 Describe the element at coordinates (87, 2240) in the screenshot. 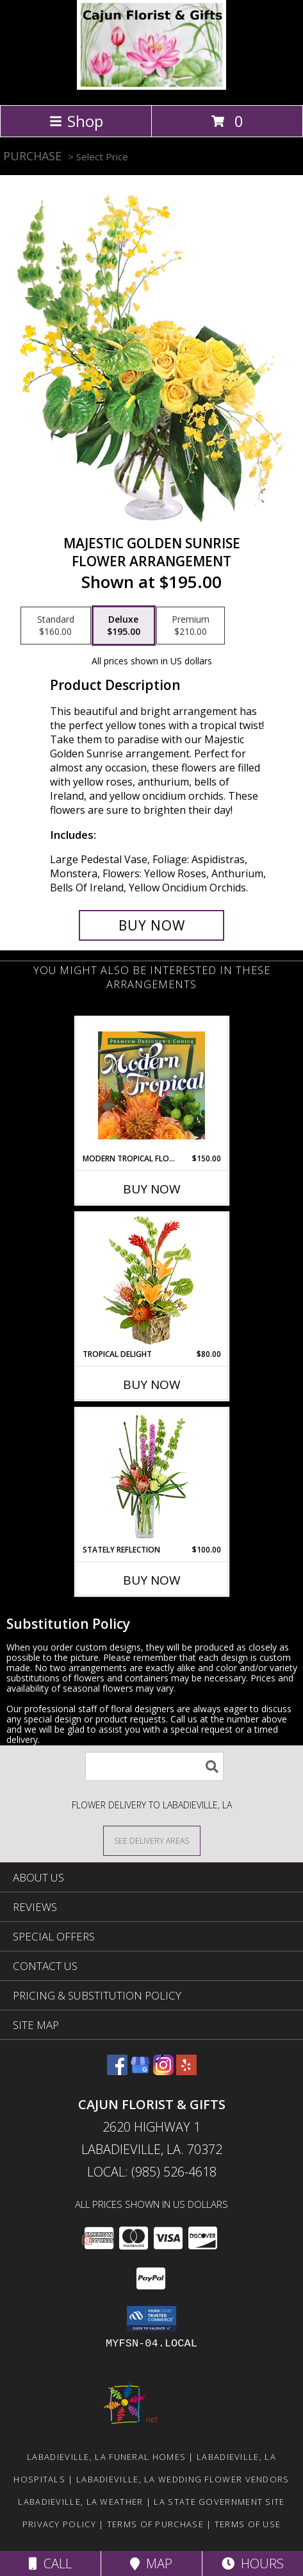

I see `access laundry or appliance controls` at that location.